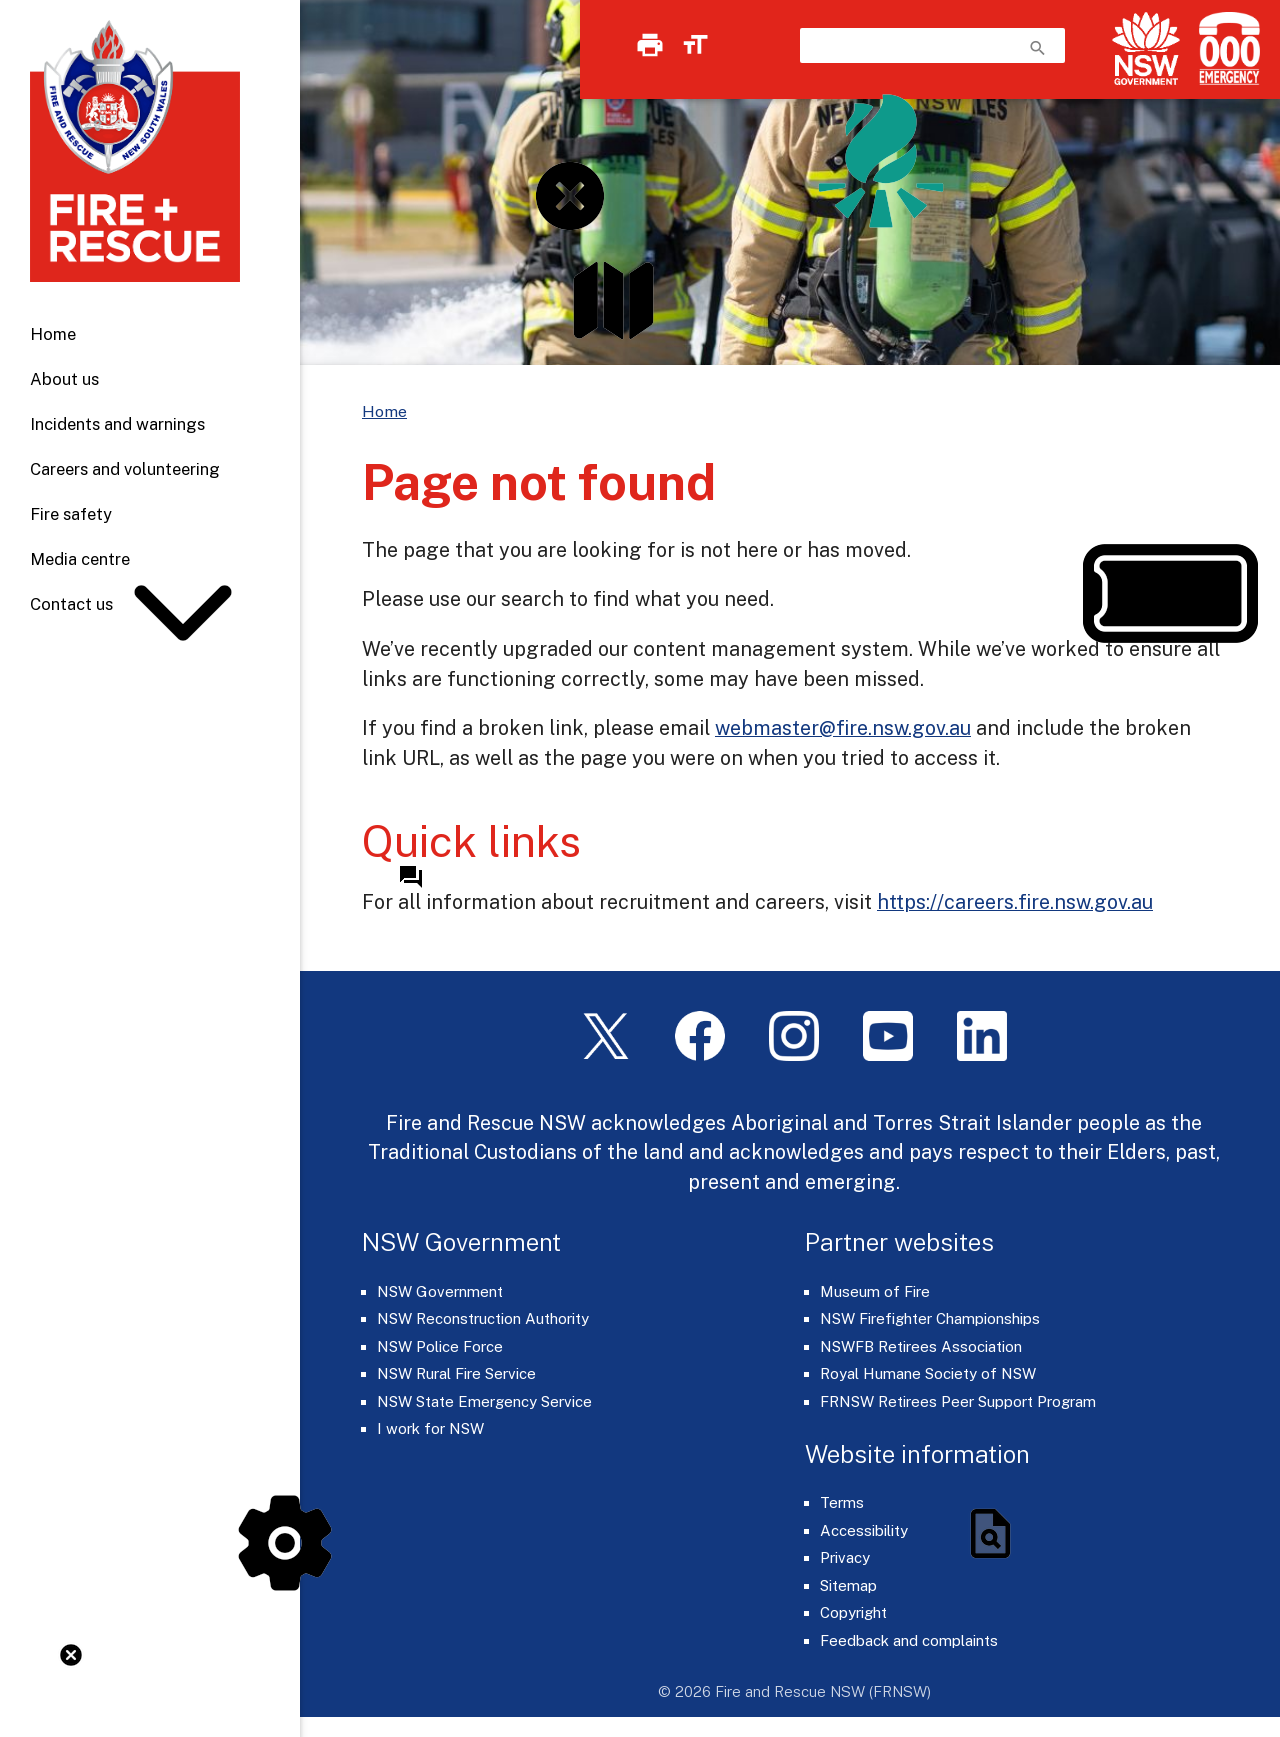 This screenshot has width=1280, height=1737. I want to click on close or dismiss a dialog, so click(570, 196).